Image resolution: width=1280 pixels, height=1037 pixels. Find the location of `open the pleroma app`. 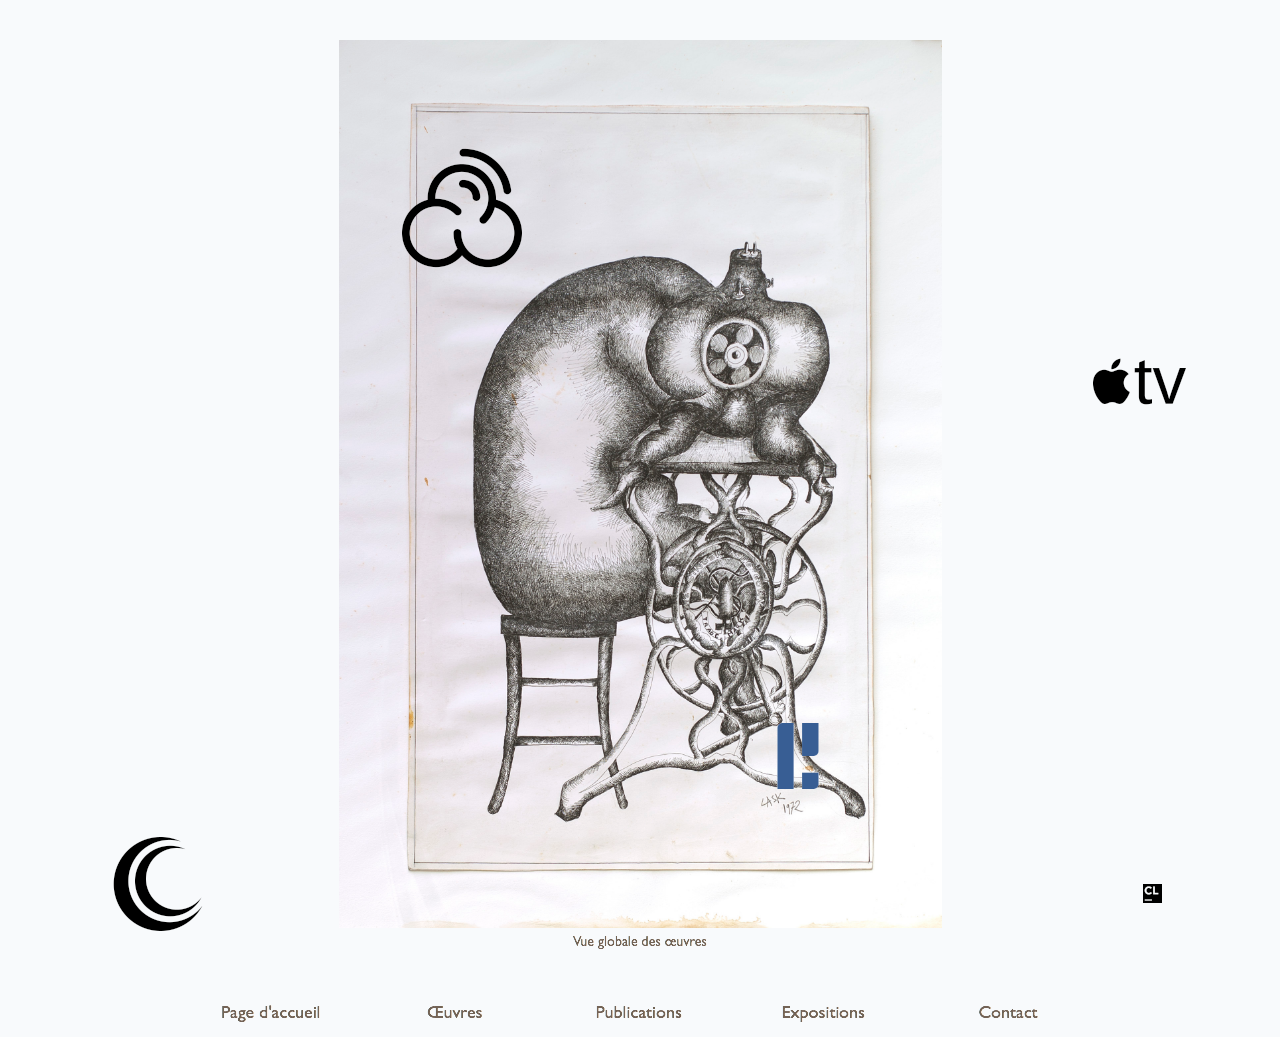

open the pleroma app is located at coordinates (798, 756).